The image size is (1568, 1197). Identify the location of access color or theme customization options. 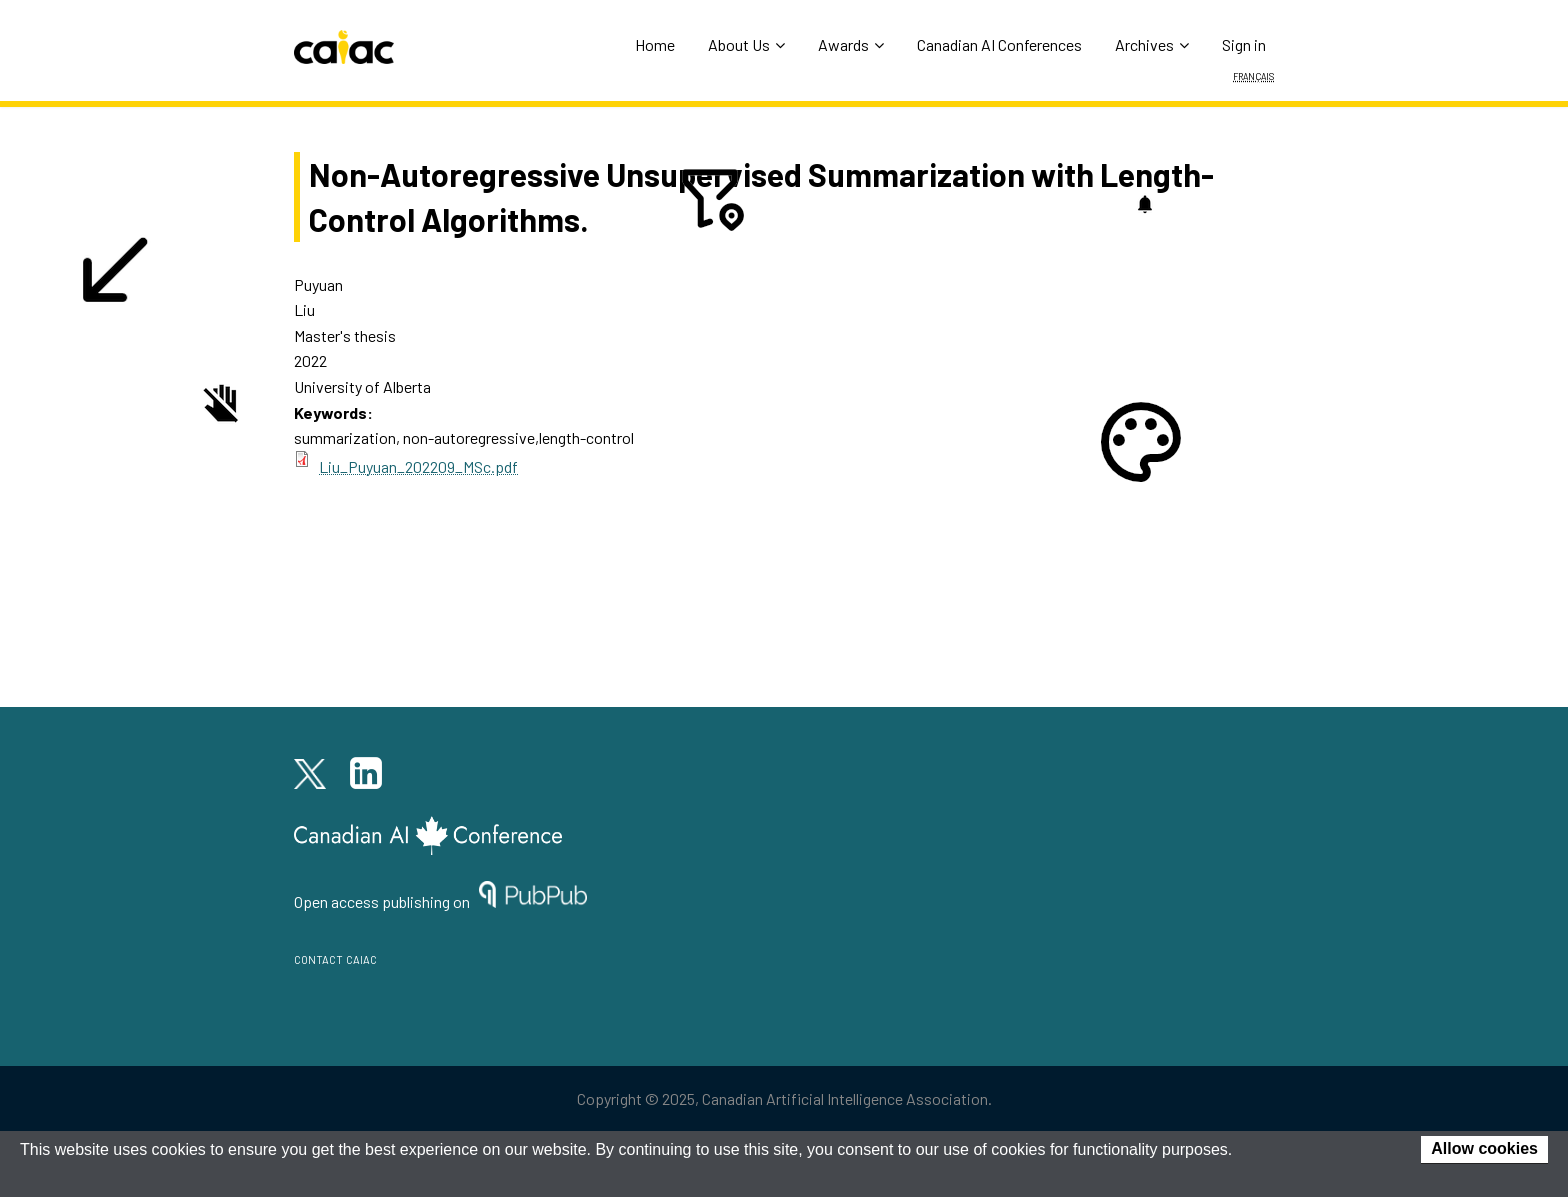
(1141, 442).